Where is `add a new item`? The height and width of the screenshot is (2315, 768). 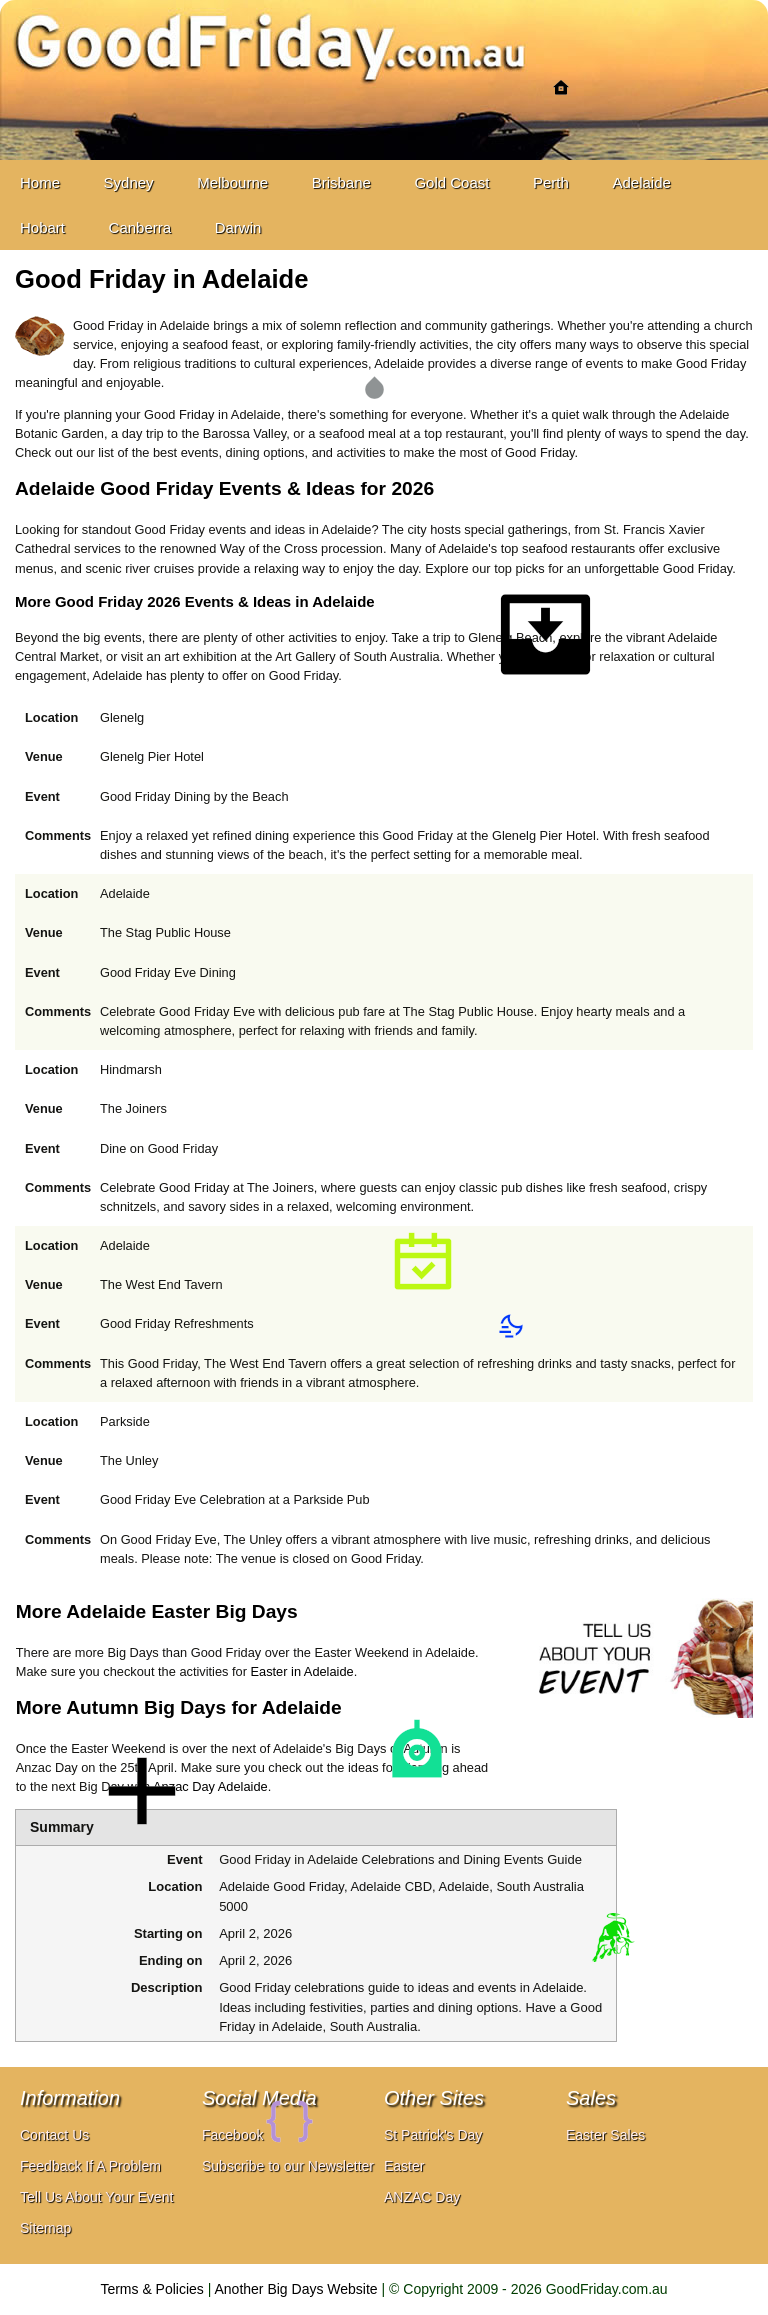
add a new item is located at coordinates (142, 1791).